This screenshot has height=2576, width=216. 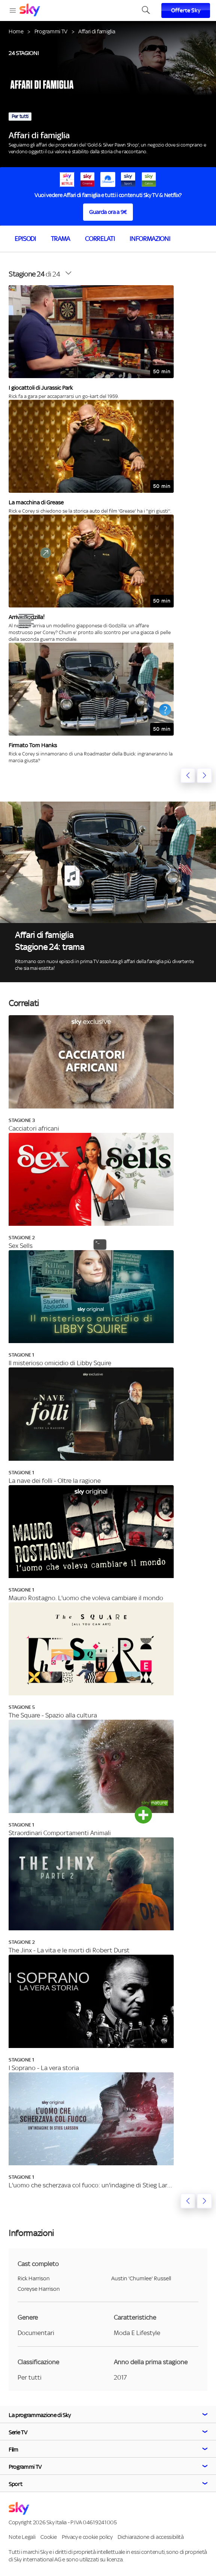 What do you see at coordinates (165, 710) in the screenshot?
I see `access help documentation or support` at bounding box center [165, 710].